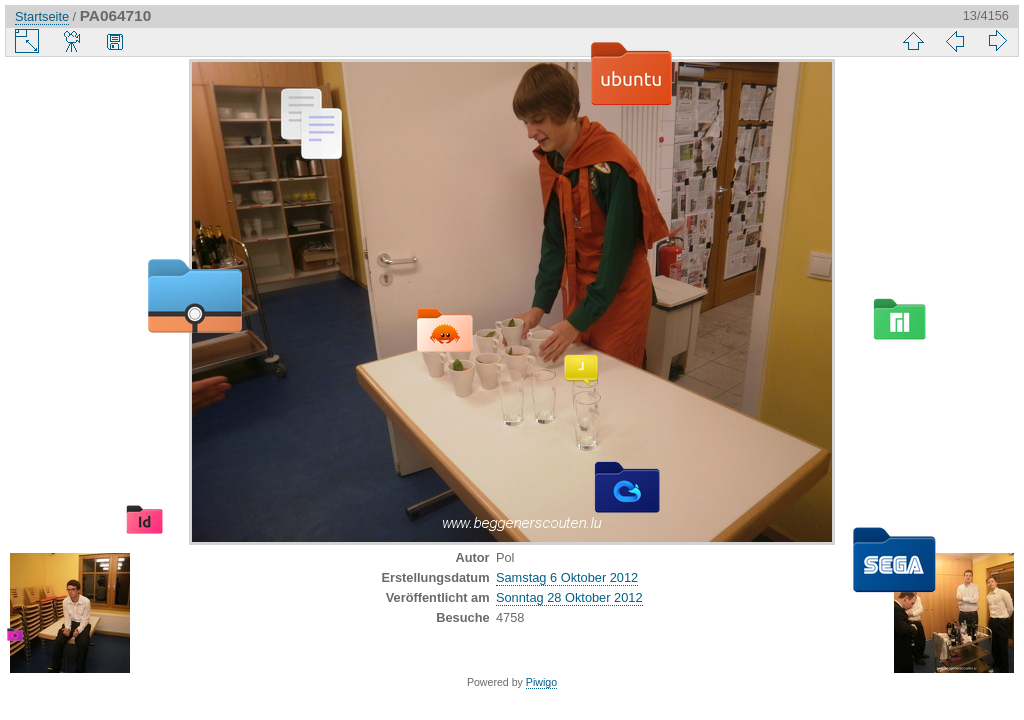  What do you see at coordinates (144, 520) in the screenshot?
I see `folder containing adobe indesign project files` at bounding box center [144, 520].